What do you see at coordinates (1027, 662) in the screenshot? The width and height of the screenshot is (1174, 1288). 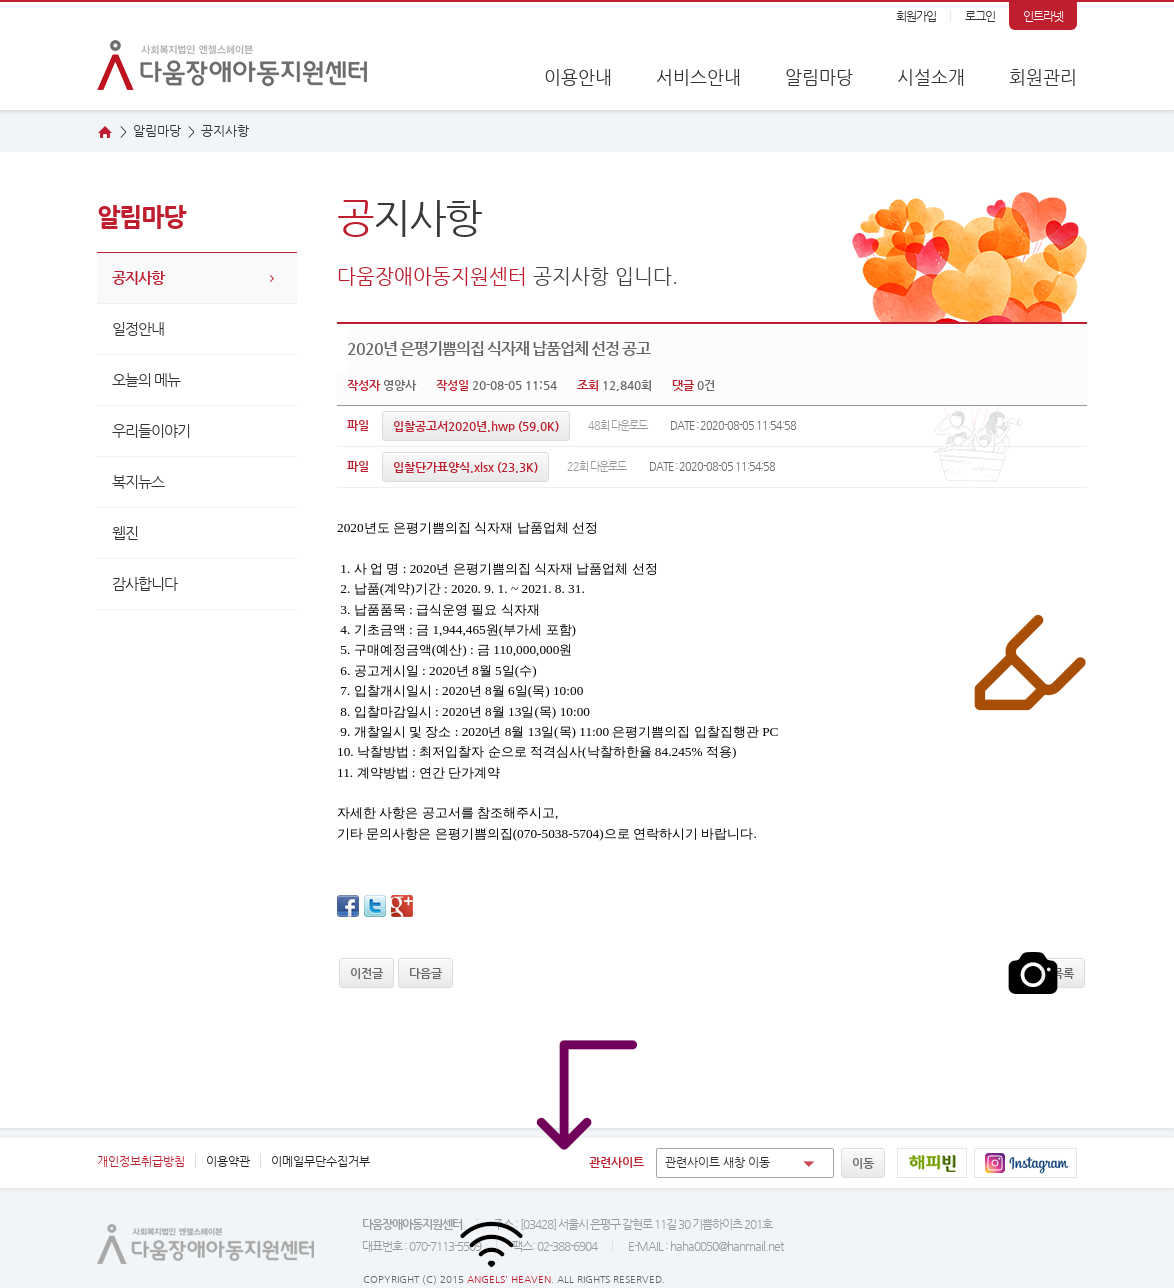 I see `highlight or mark selected text` at bounding box center [1027, 662].